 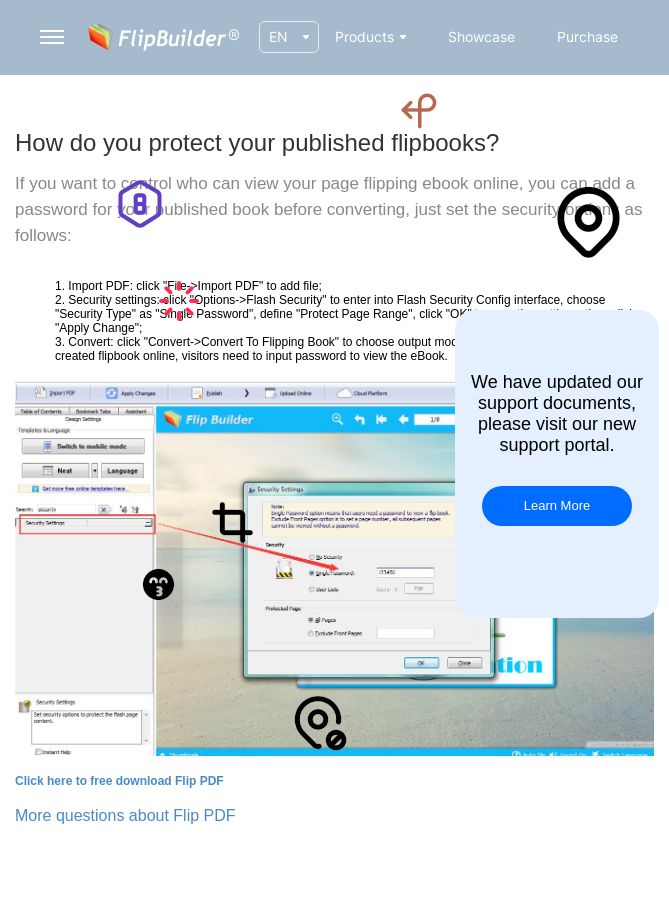 I want to click on view or set a location on the map, so click(x=588, y=221).